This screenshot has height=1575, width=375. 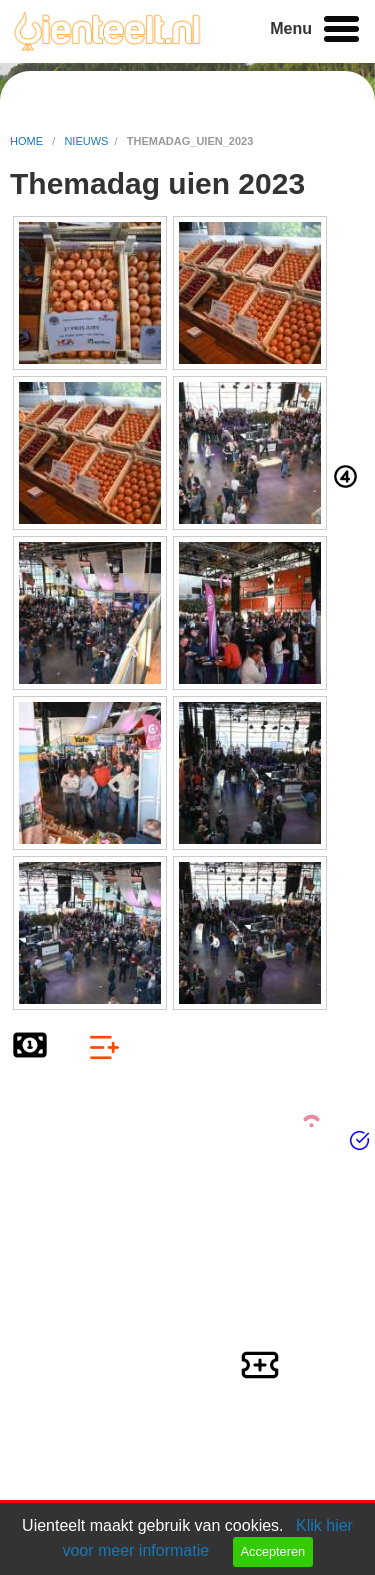 I want to click on indicates weak or limited wifi signal strength, so click(x=311, y=1112).